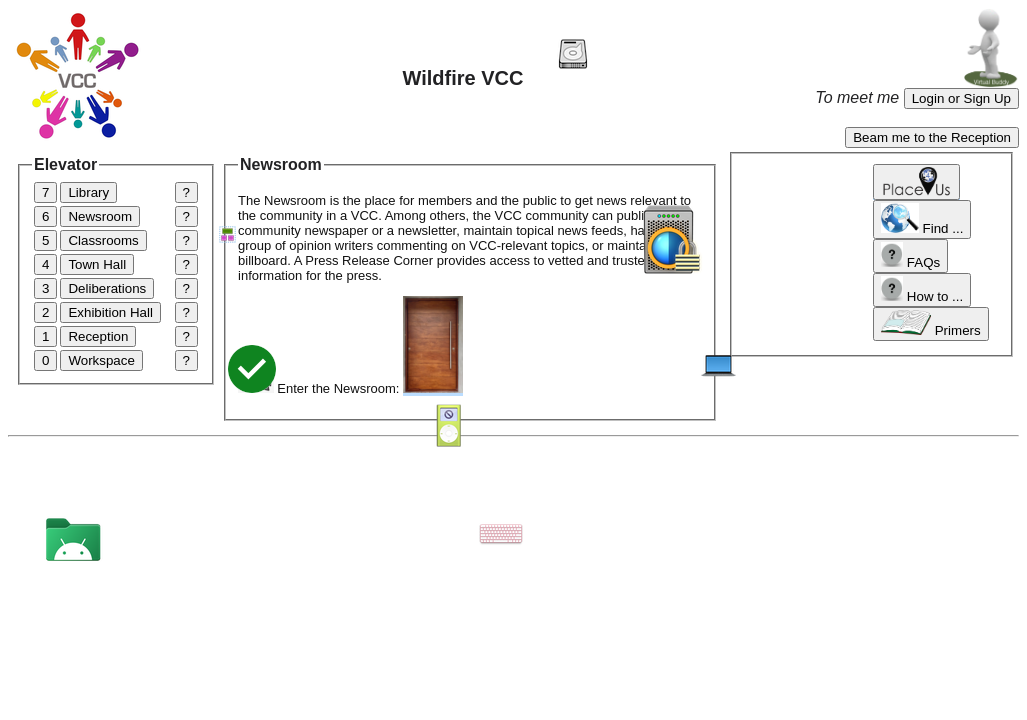 This screenshot has width=1027, height=720. Describe the element at coordinates (668, 239) in the screenshot. I see `locked RAID 1 storage drive` at that location.